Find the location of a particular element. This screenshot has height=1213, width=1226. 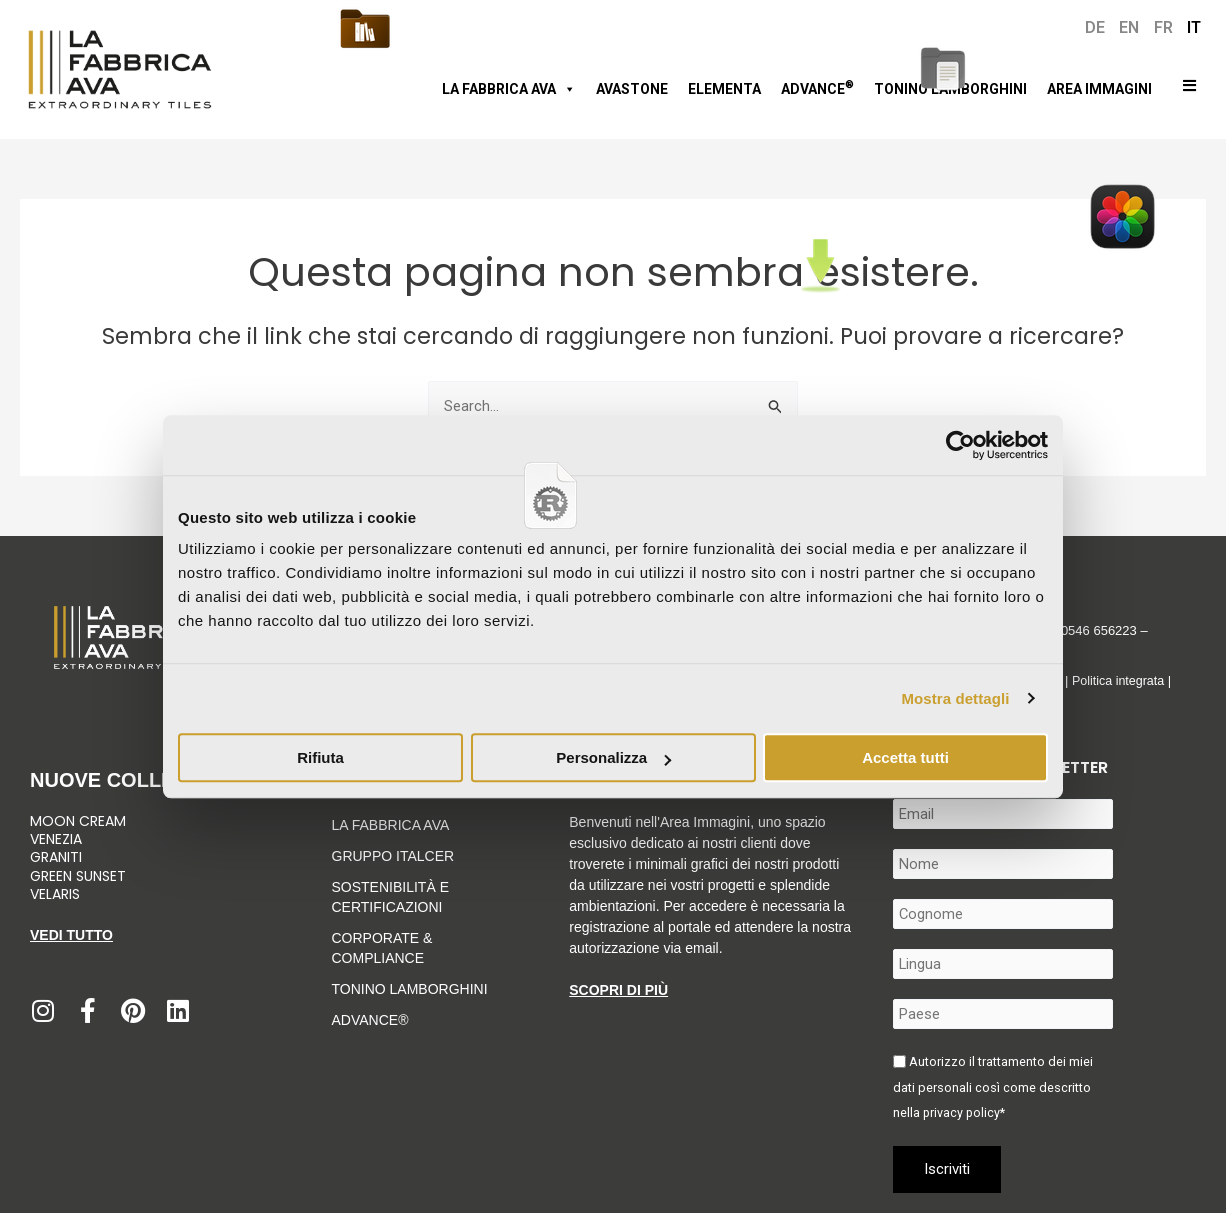

save the current document is located at coordinates (820, 262).